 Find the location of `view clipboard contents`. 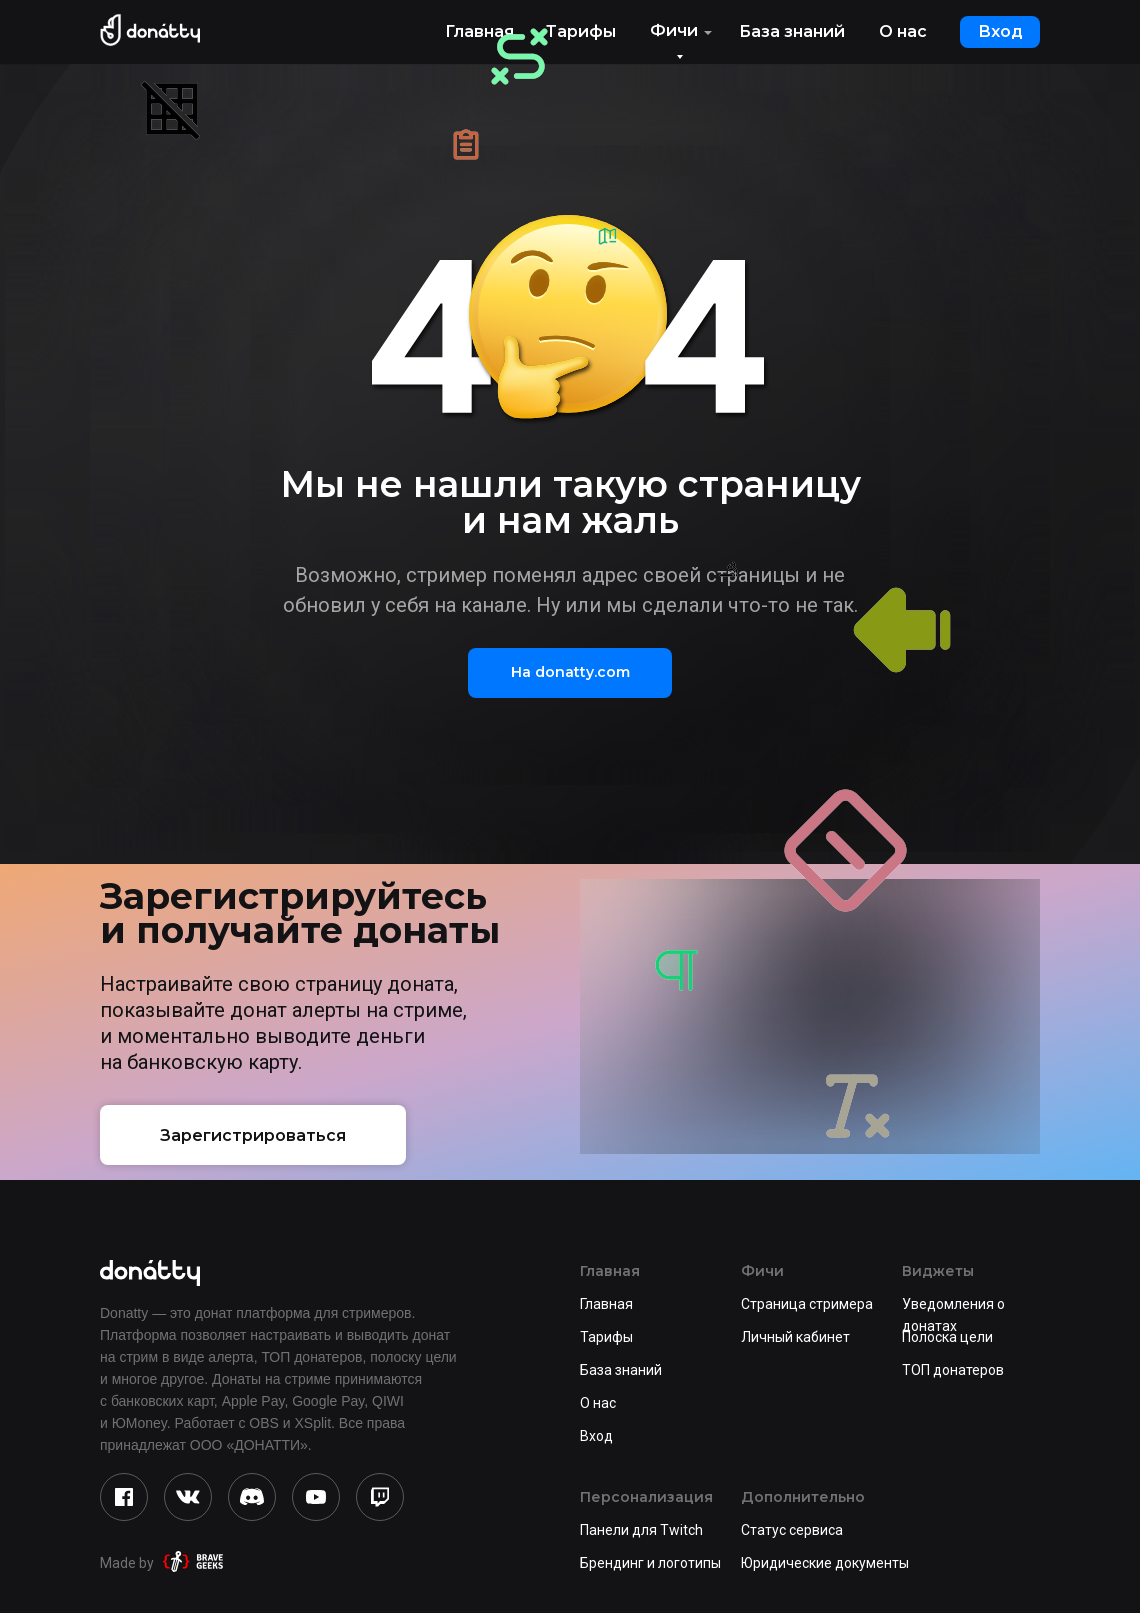

view clipboard contents is located at coordinates (466, 145).